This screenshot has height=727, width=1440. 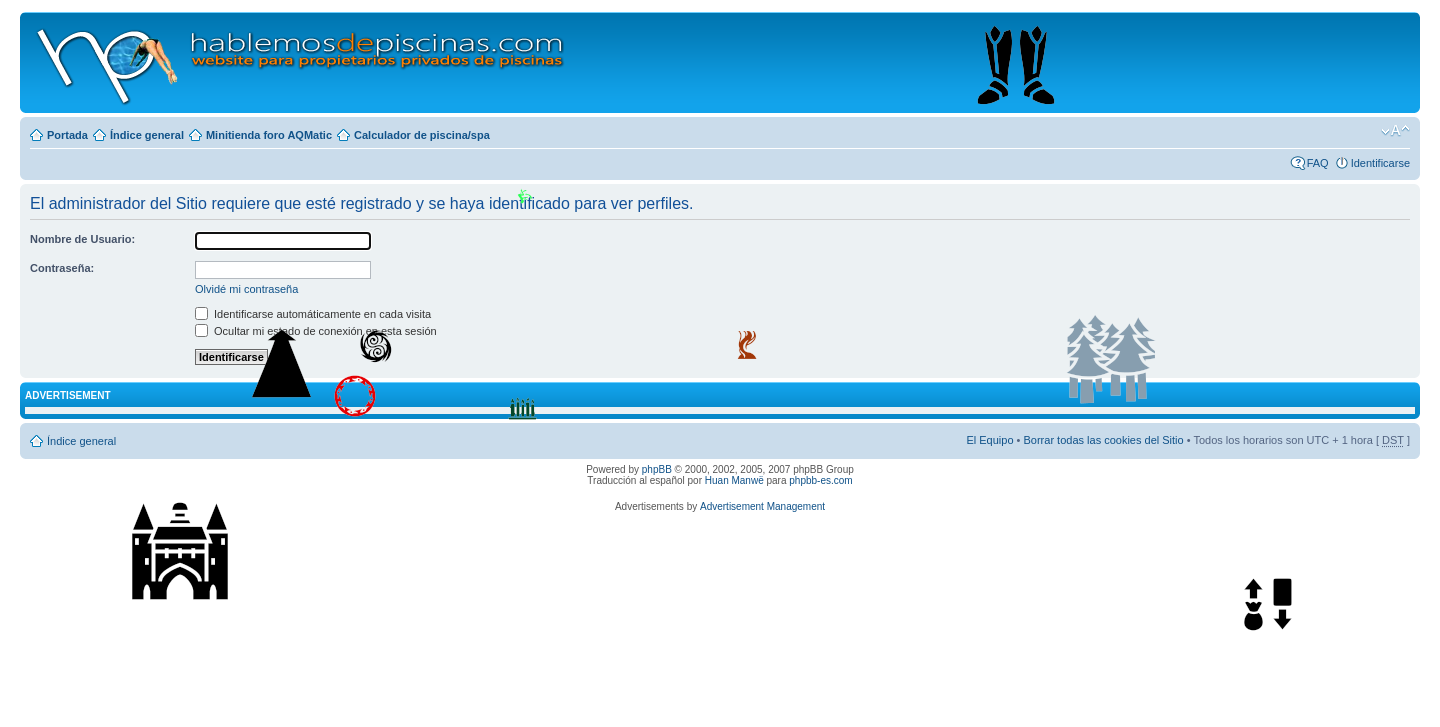 What do you see at coordinates (1268, 604) in the screenshot?
I see `purchase in-game cards or items` at bounding box center [1268, 604].